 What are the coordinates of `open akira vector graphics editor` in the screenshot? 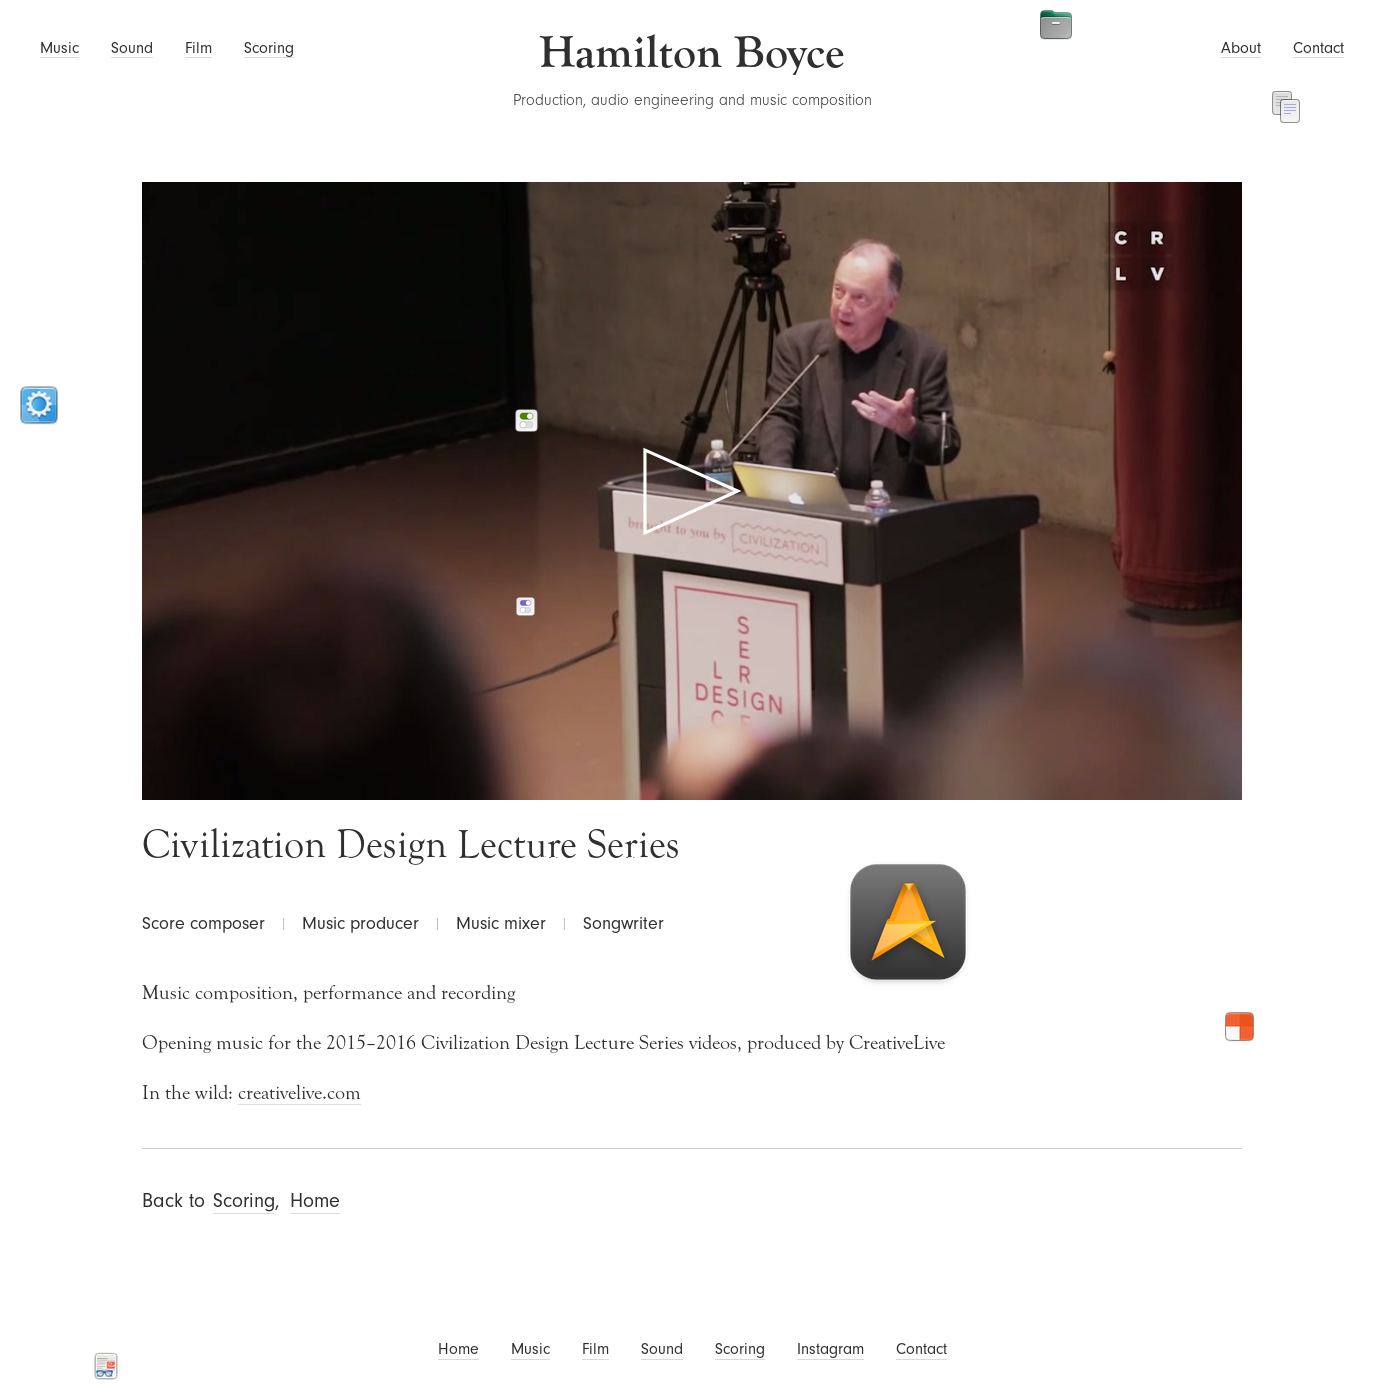 It's located at (908, 922).